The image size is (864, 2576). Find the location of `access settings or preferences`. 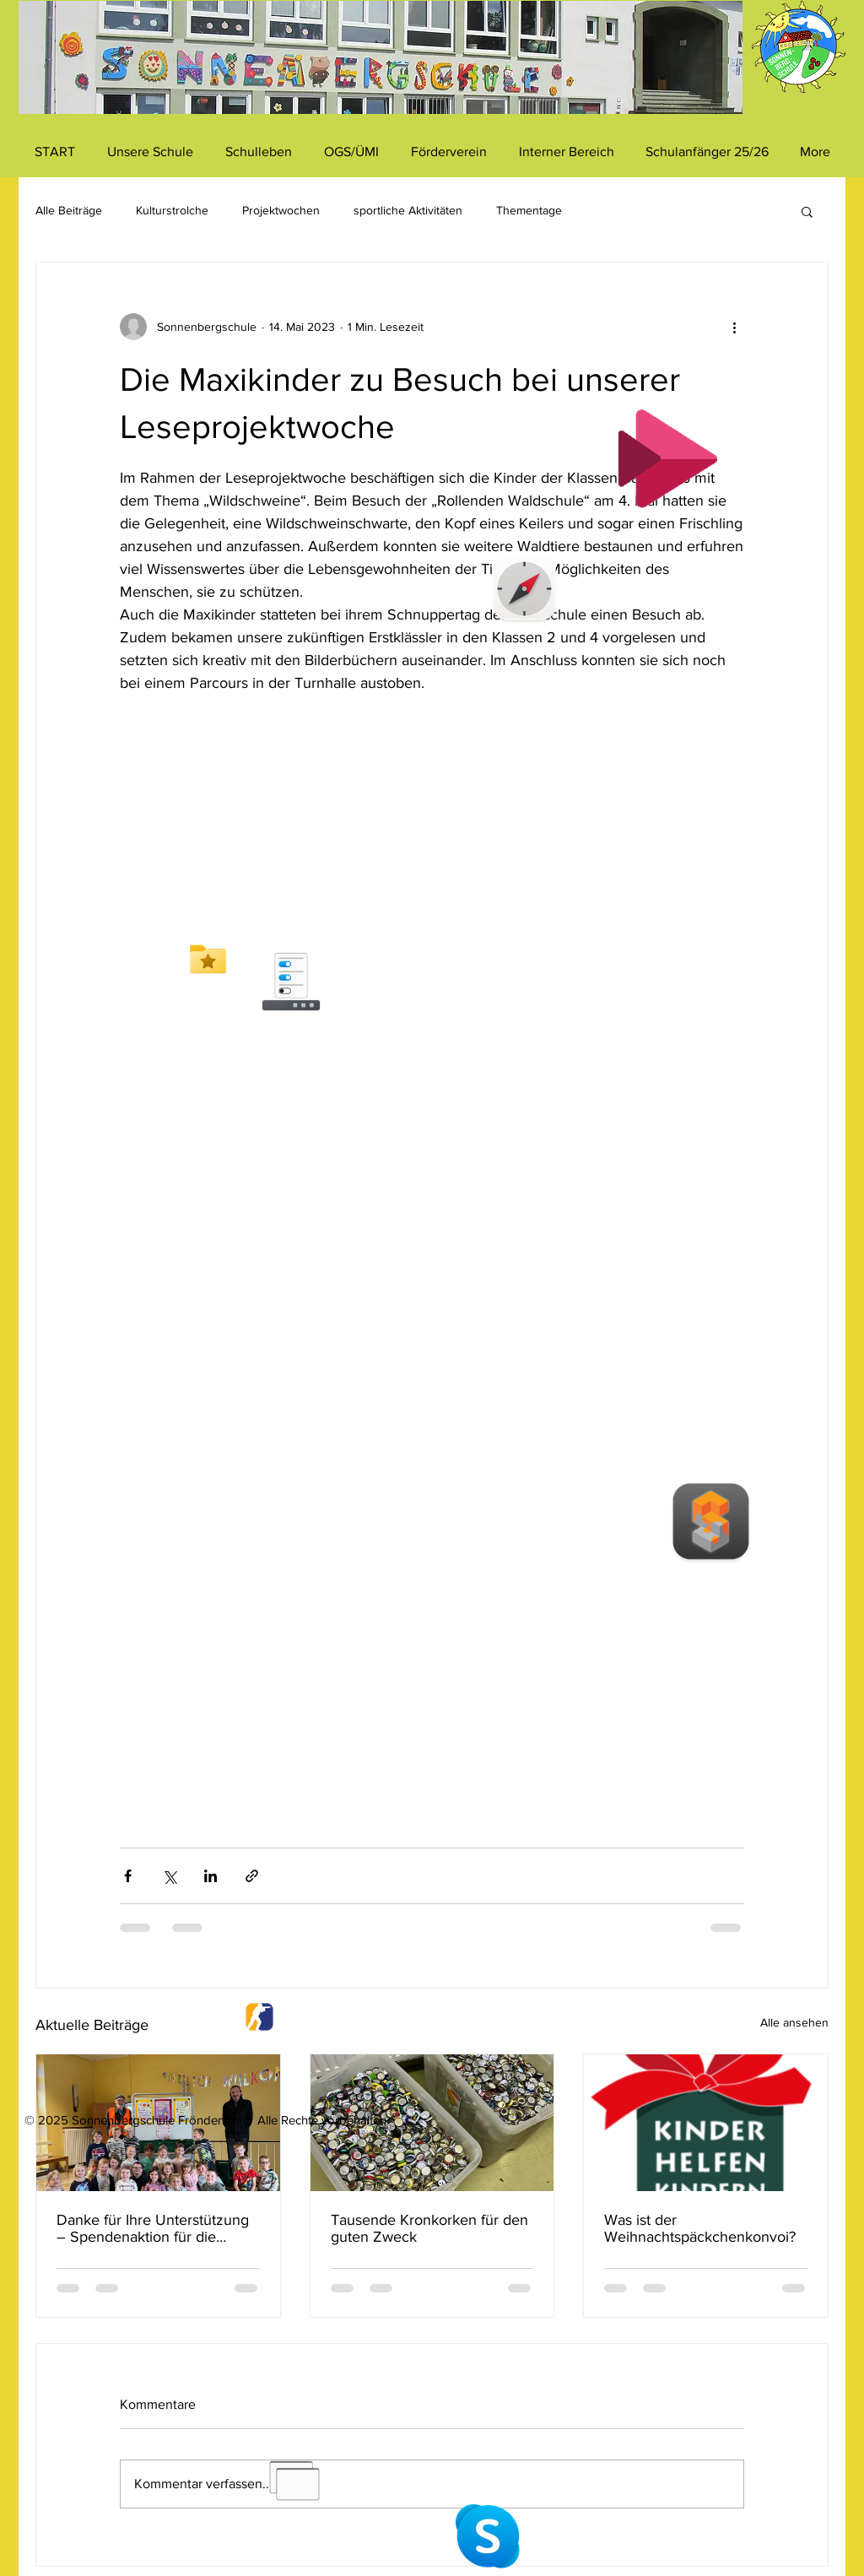

access settings or preferences is located at coordinates (291, 982).